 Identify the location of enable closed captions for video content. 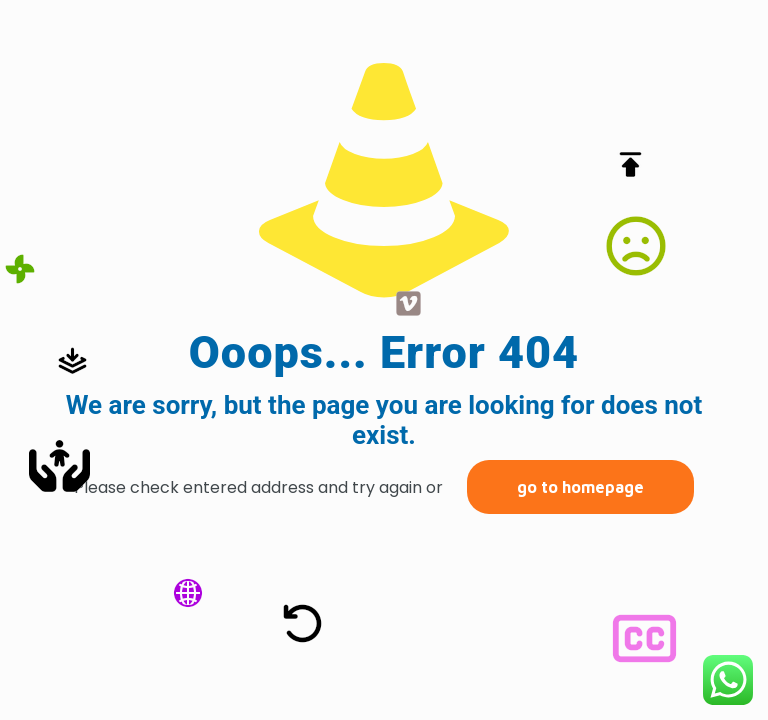
(644, 638).